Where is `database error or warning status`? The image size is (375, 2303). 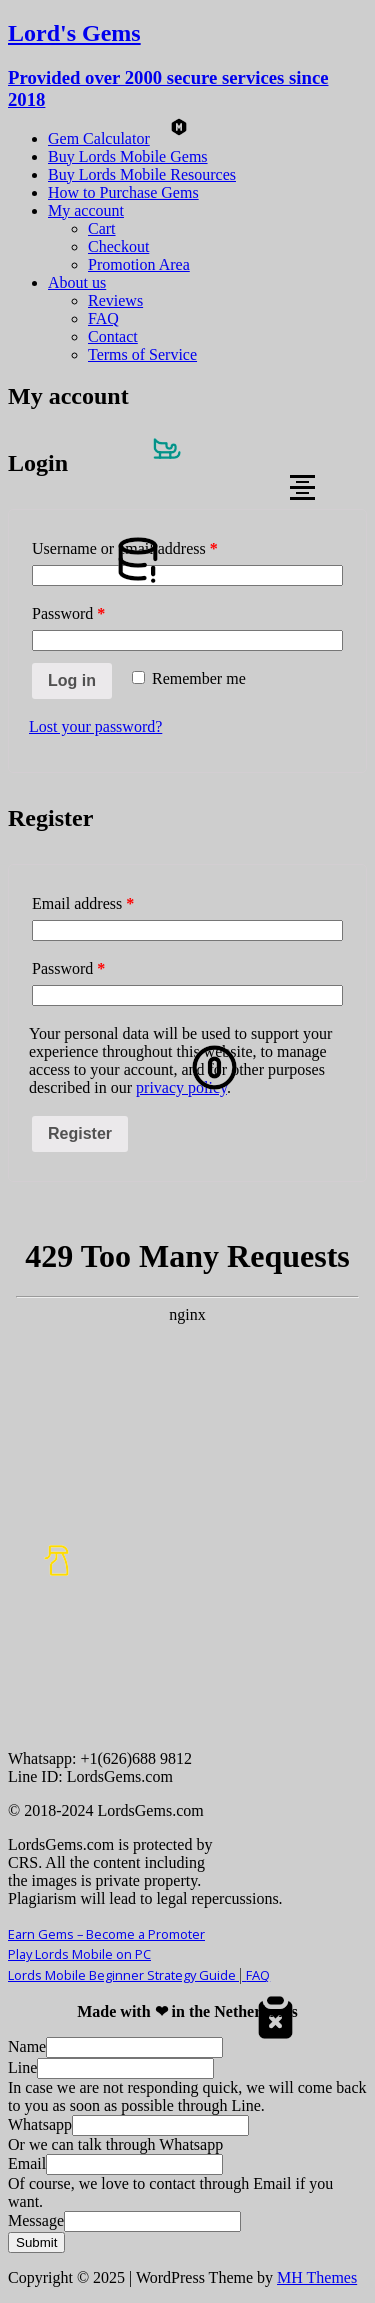
database error or warning status is located at coordinates (138, 559).